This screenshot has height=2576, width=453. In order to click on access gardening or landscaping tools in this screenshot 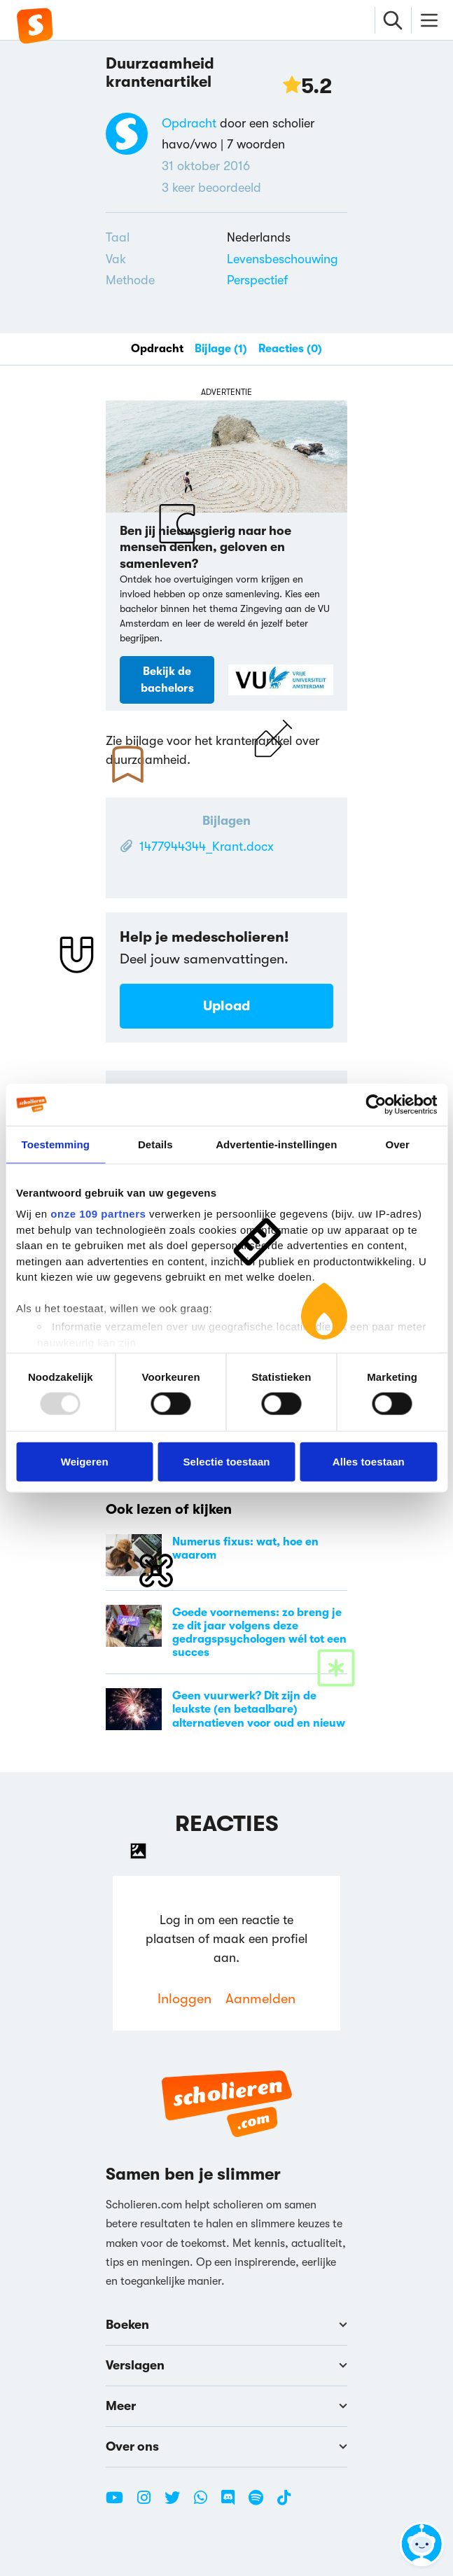, I will do `click(272, 739)`.